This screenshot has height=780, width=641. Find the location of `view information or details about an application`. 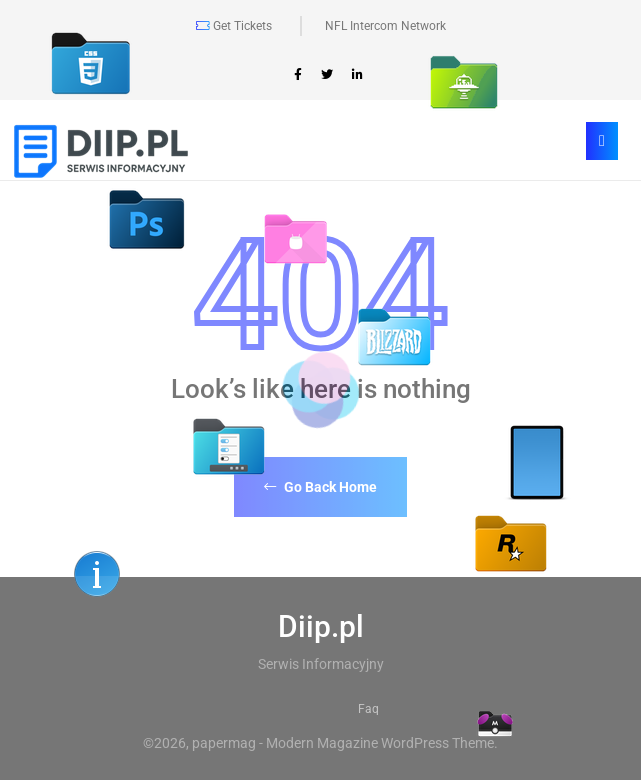

view information or details about an application is located at coordinates (97, 574).